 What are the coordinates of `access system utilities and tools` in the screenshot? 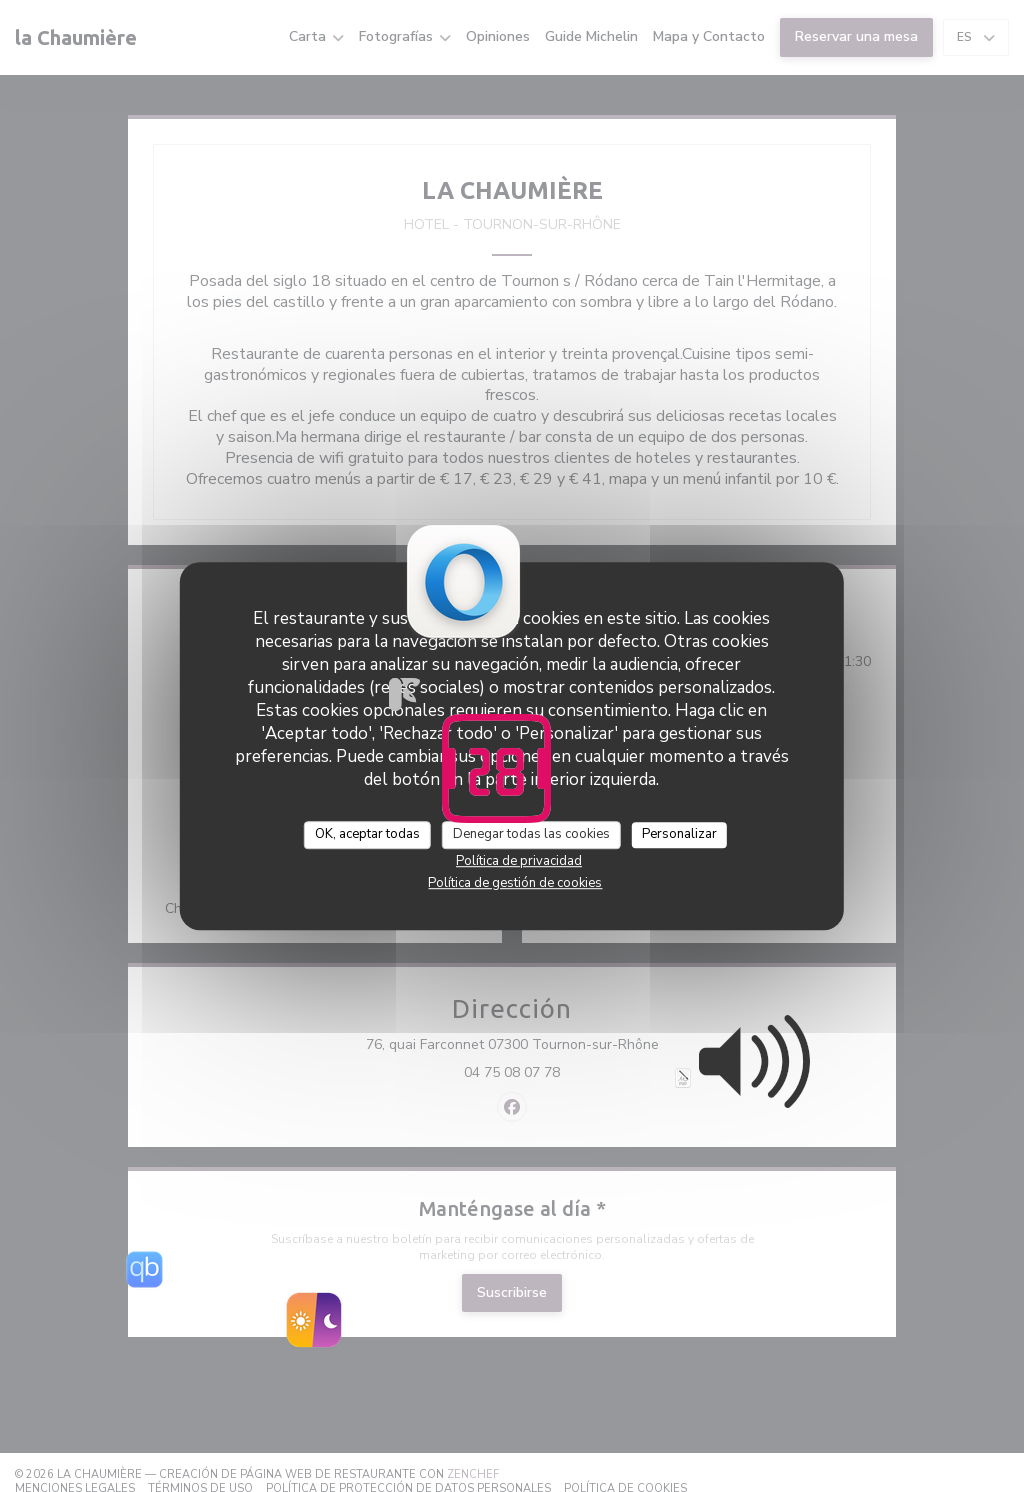 It's located at (405, 694).